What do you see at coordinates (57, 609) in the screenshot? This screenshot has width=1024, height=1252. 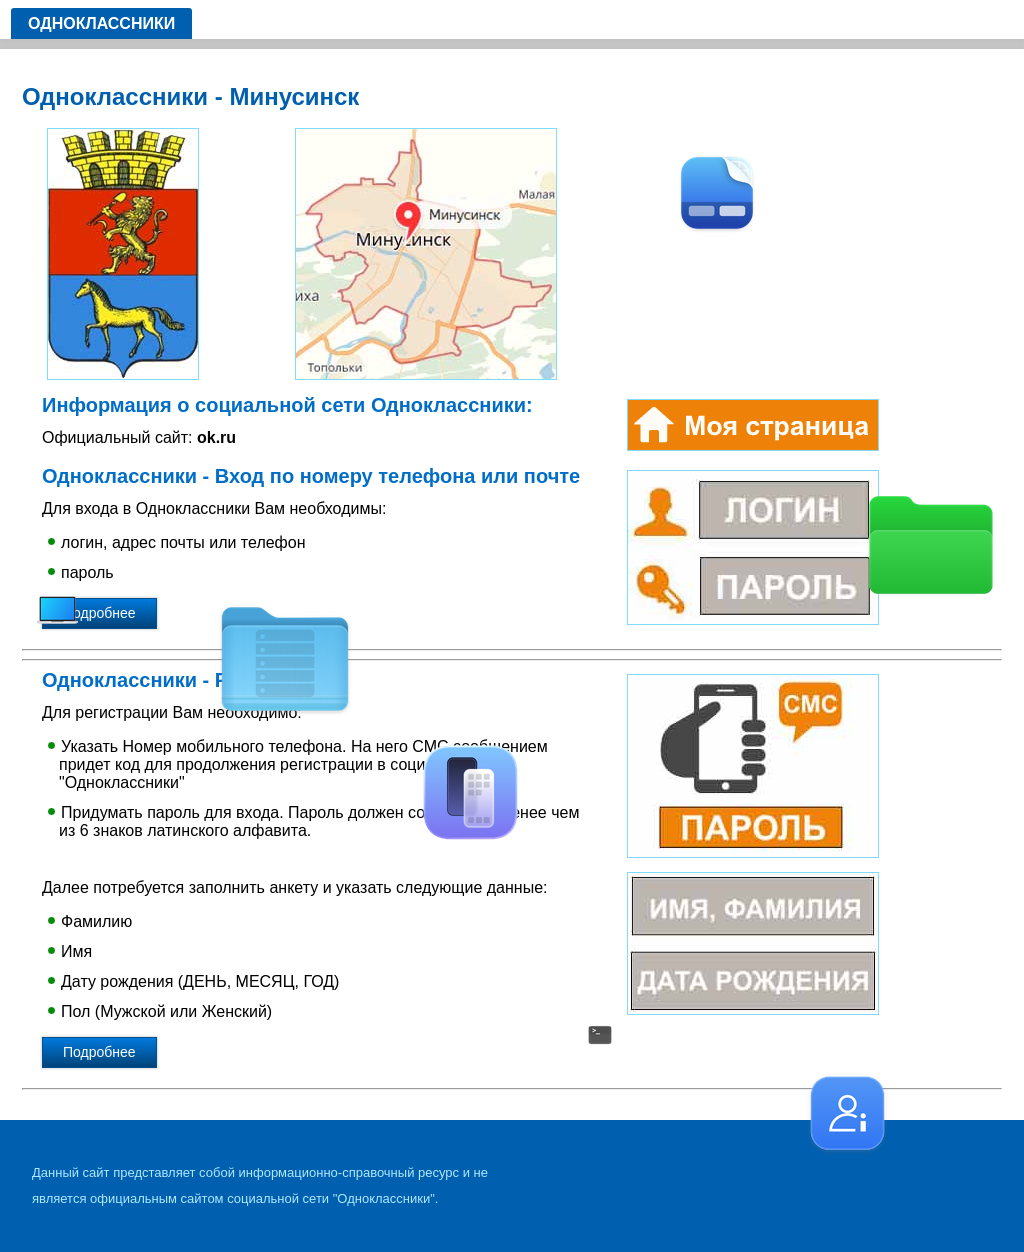 I see `laptop or portable computer device` at bounding box center [57, 609].